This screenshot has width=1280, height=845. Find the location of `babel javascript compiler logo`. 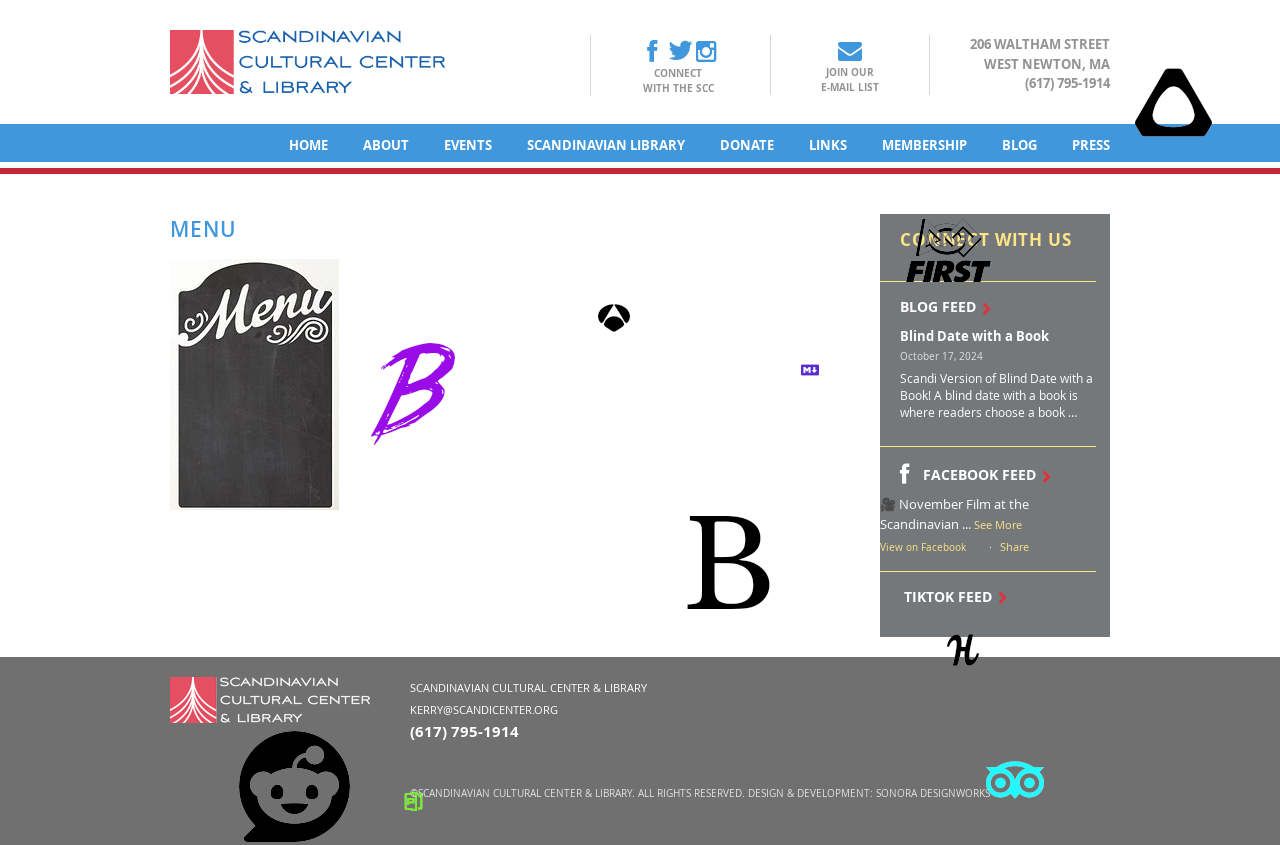

babel javascript compiler logo is located at coordinates (413, 394).